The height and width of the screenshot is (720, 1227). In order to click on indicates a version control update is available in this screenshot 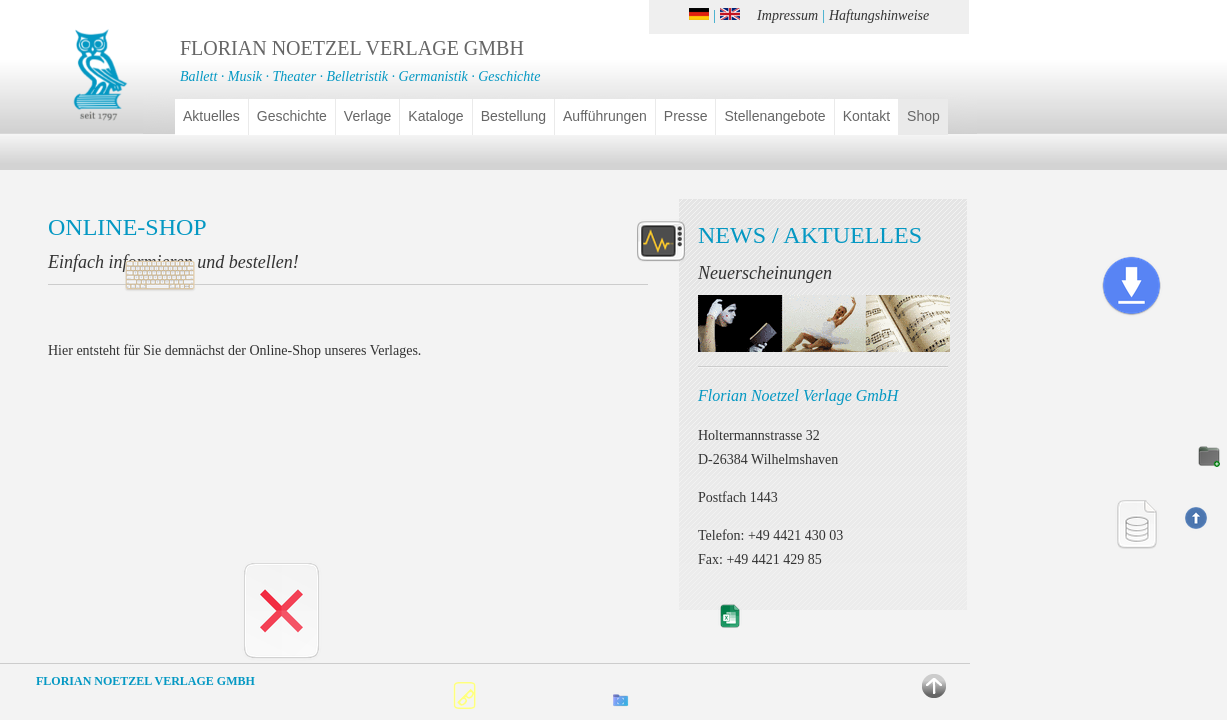, I will do `click(1196, 518)`.